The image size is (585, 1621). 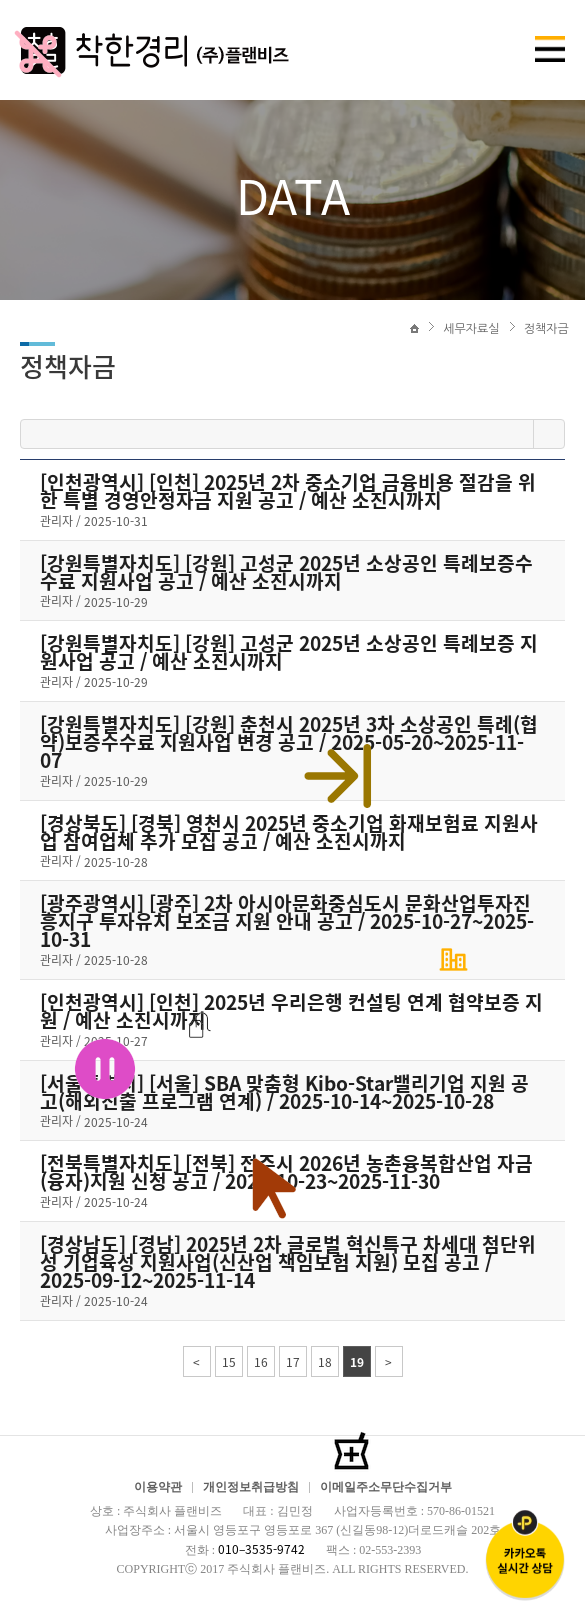 I want to click on pause media playback, so click(x=105, y=1069).